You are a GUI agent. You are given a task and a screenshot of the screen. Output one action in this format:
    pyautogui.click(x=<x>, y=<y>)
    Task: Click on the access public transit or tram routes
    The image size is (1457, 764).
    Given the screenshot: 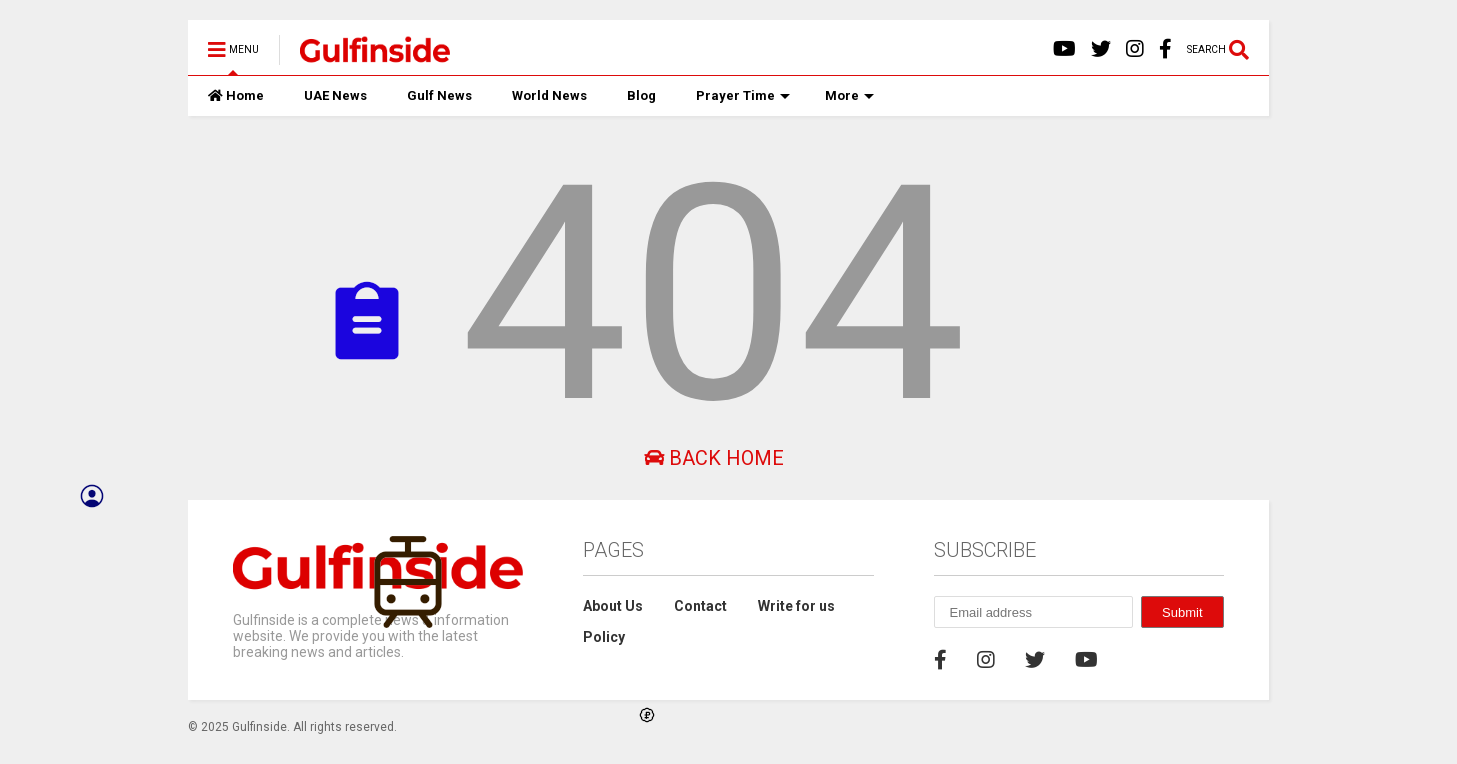 What is the action you would take?
    pyautogui.click(x=408, y=582)
    